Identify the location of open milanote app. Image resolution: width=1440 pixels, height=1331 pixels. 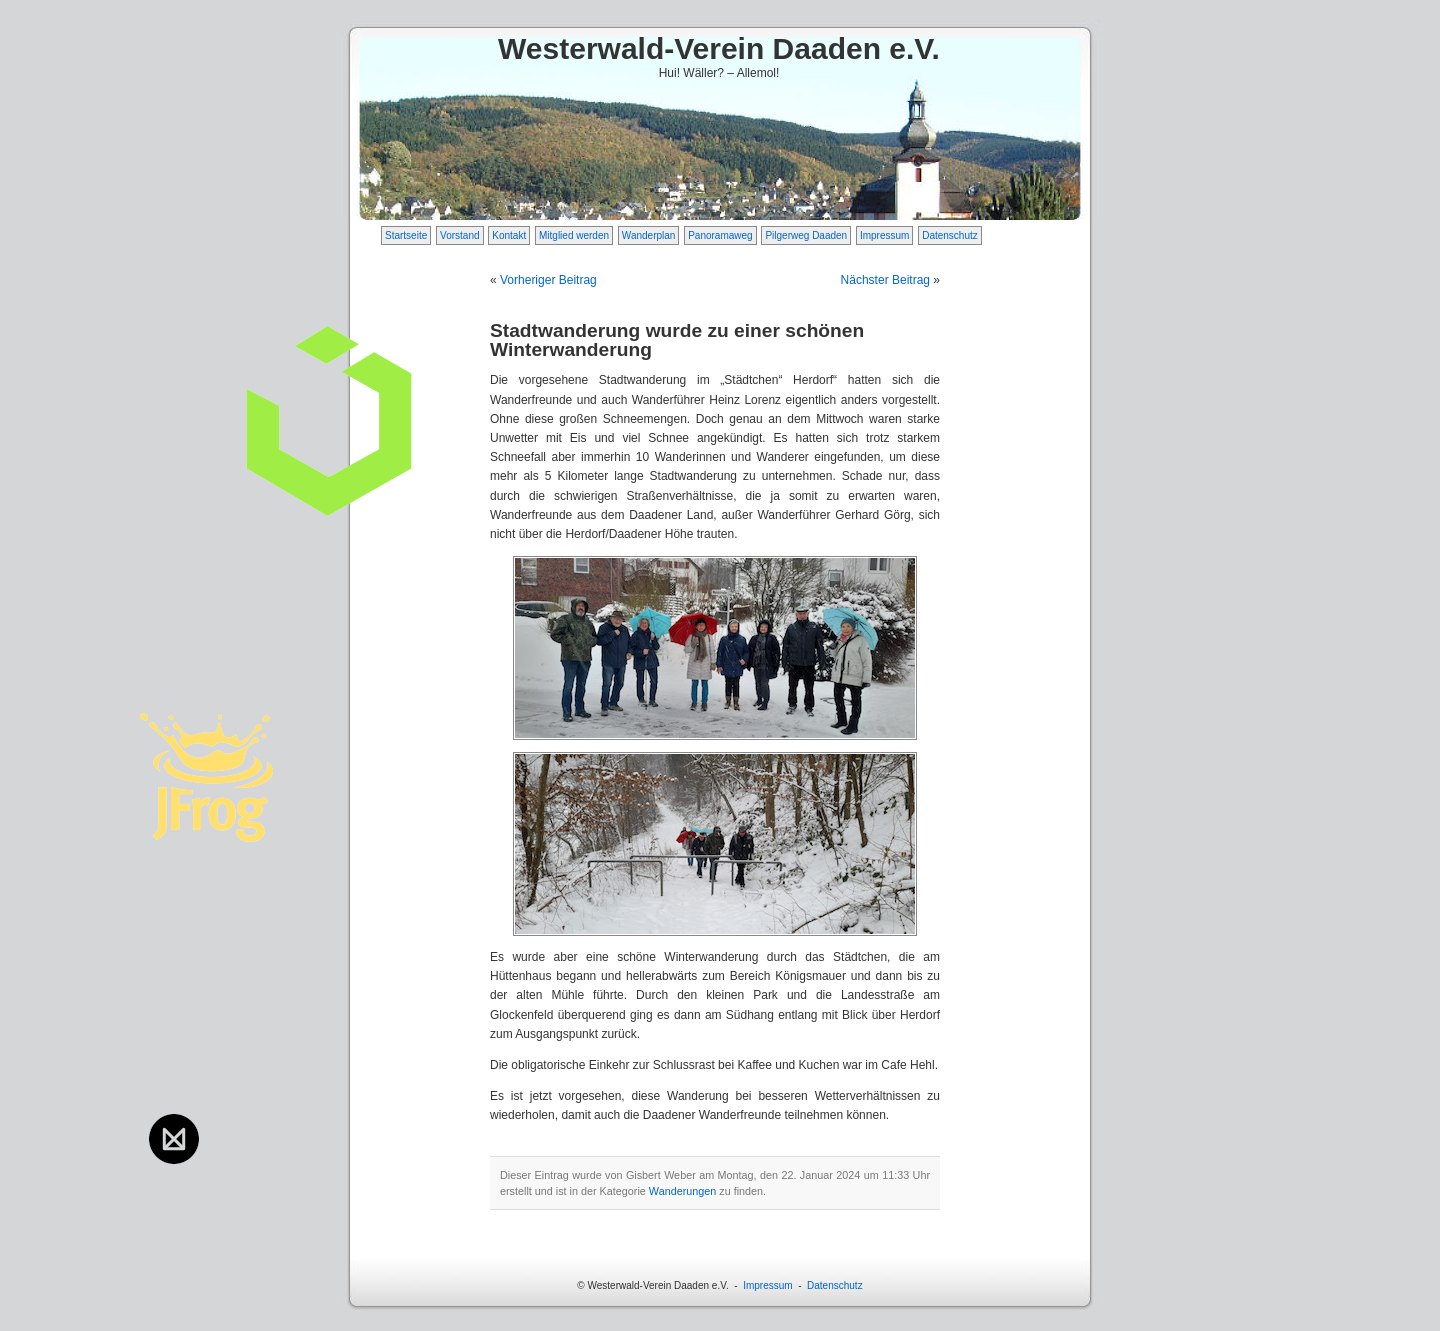
(174, 1139).